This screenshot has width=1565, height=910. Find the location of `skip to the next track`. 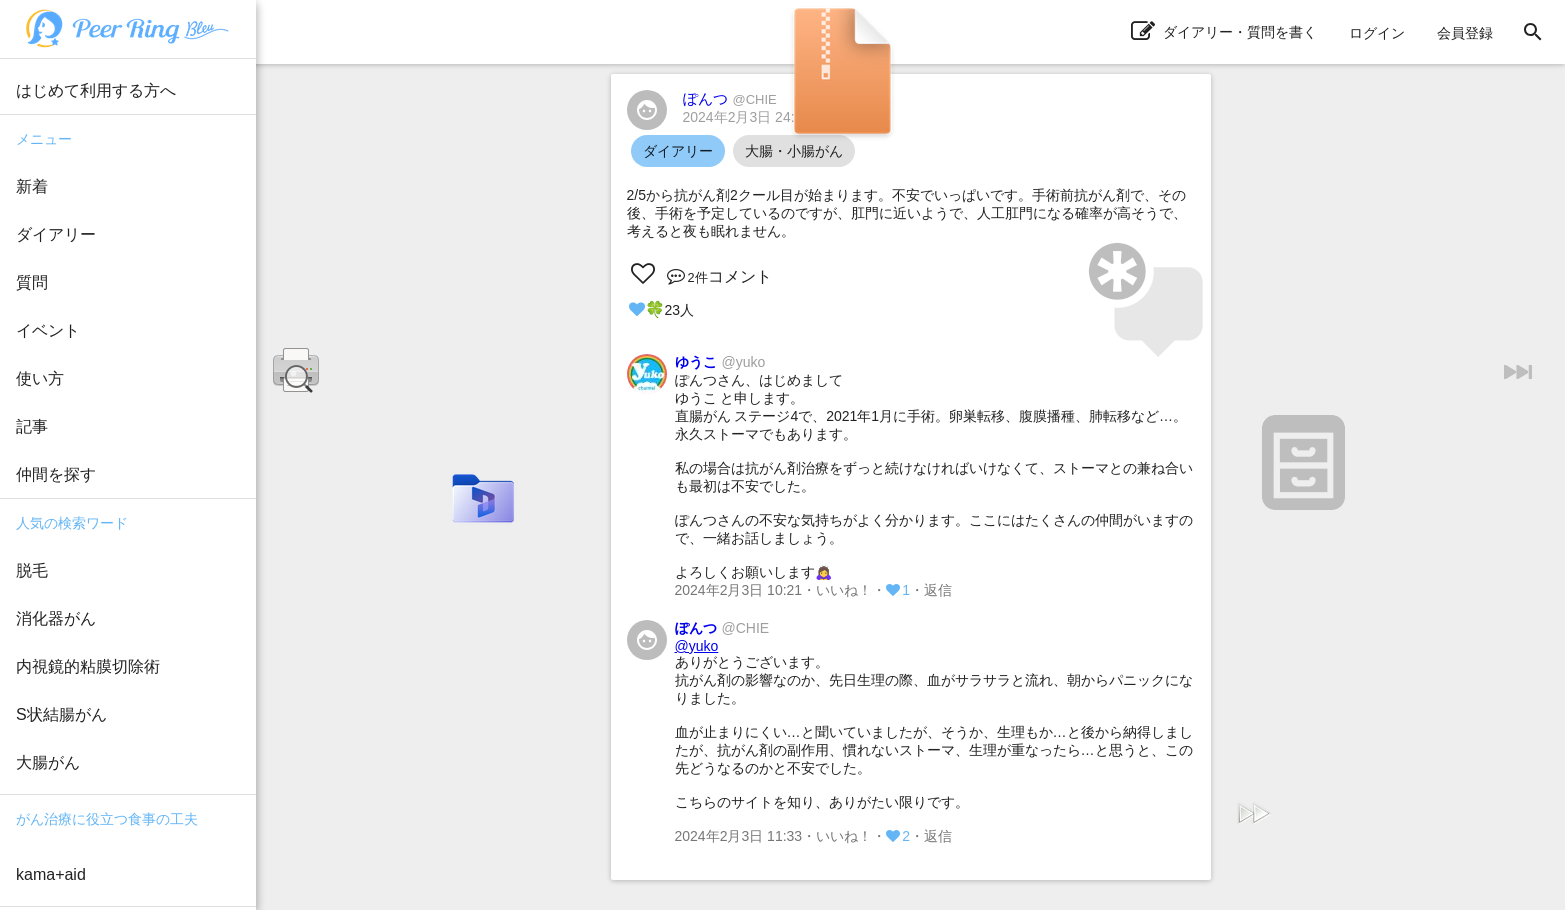

skip to the next track is located at coordinates (1518, 372).